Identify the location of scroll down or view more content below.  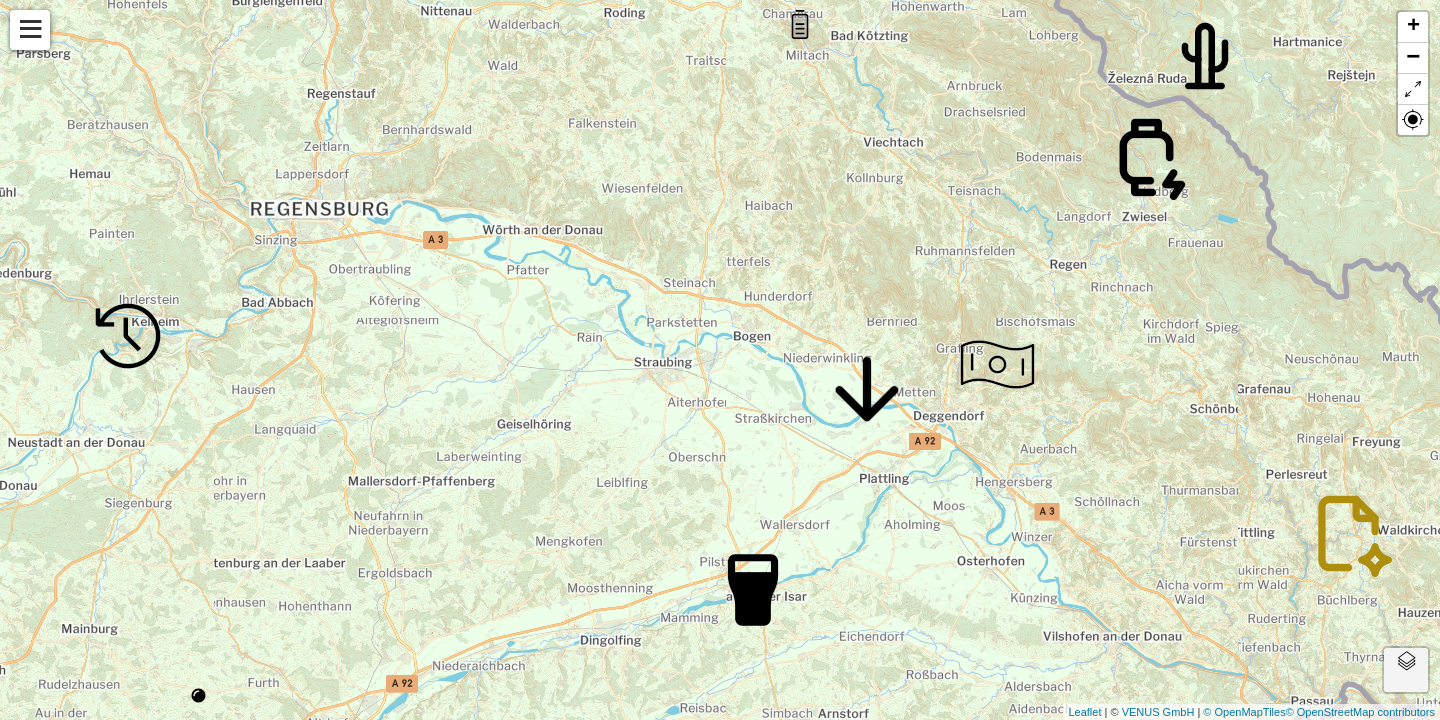
(867, 390).